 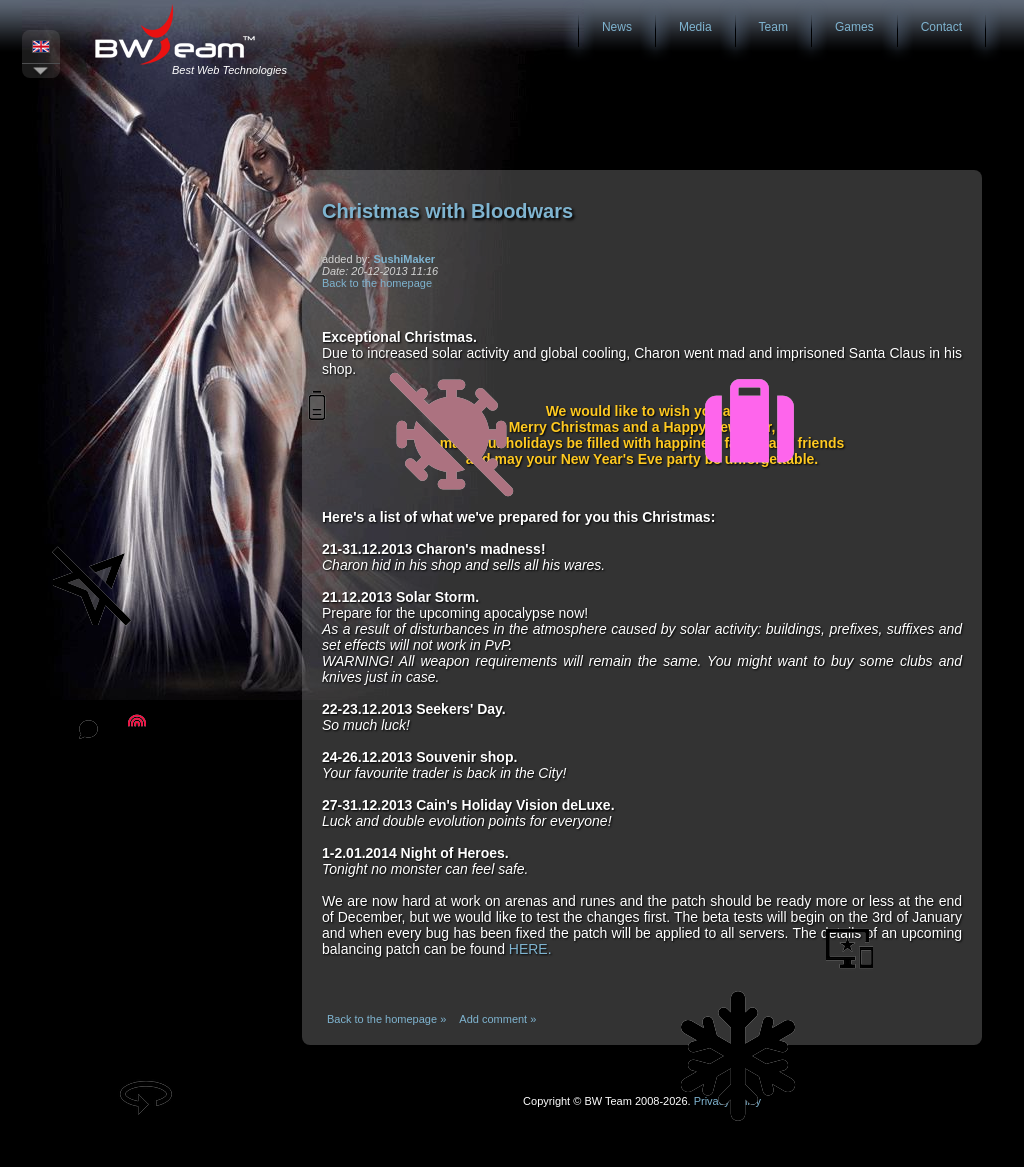 I want to click on location sharing is disabled, so click(x=89, y=589).